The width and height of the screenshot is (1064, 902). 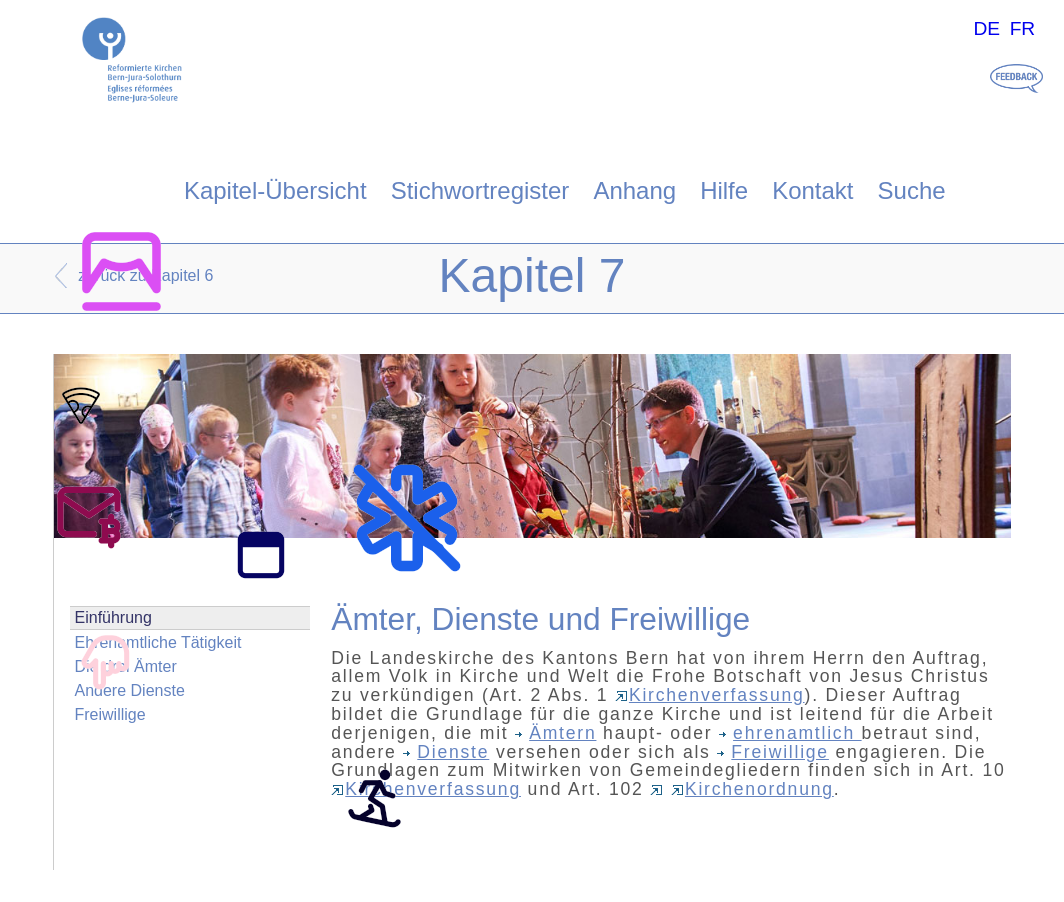 I want to click on browse food or restaurant options, so click(x=81, y=405).